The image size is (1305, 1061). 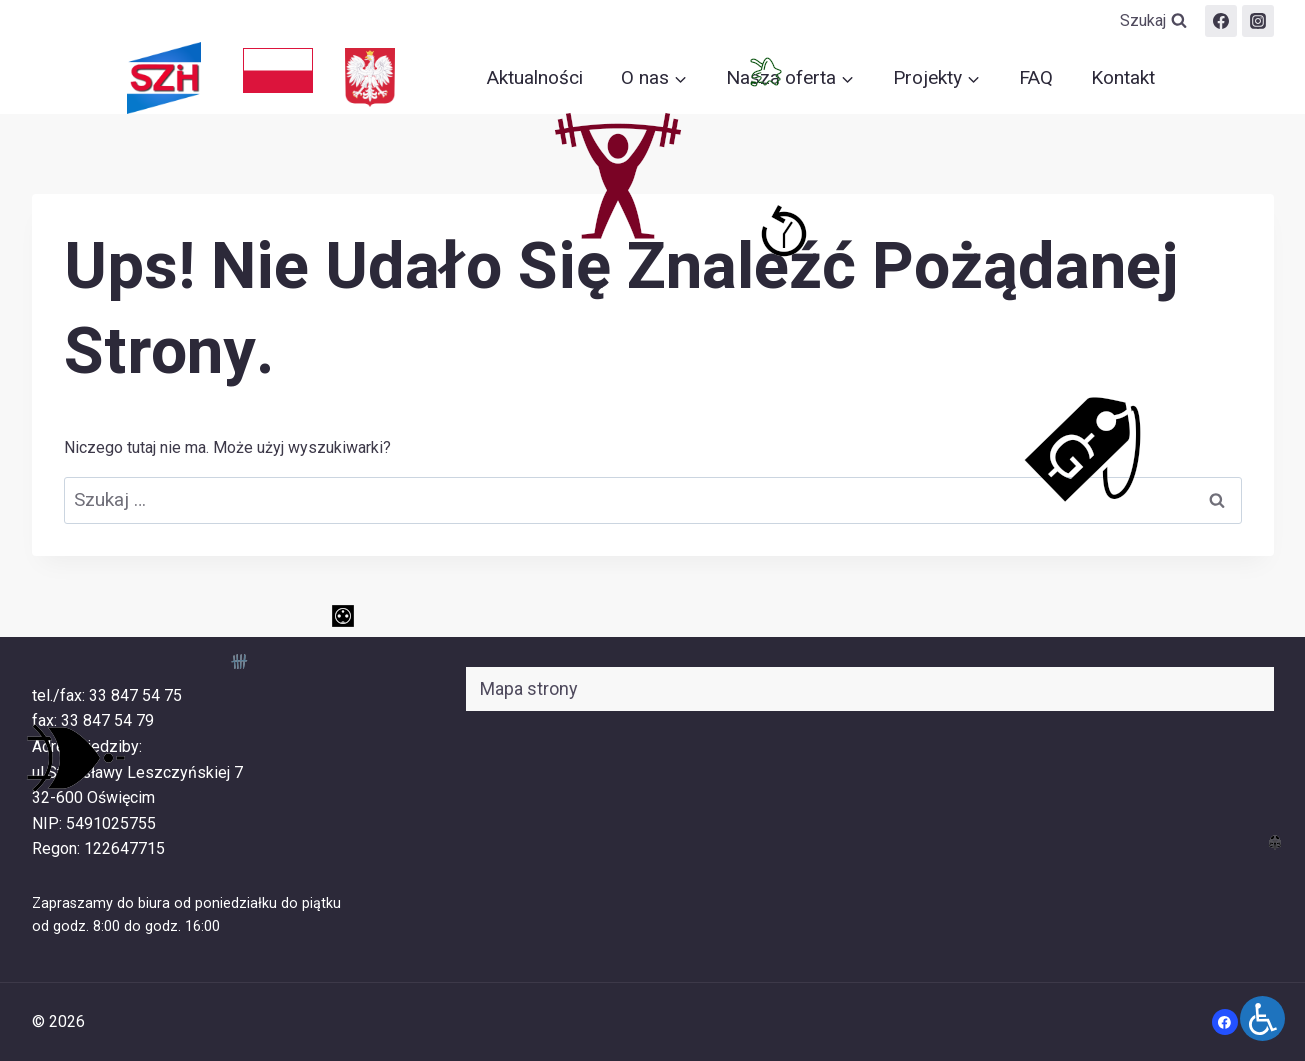 I want to click on slime or goo enemy in a game interface, so click(x=766, y=72).